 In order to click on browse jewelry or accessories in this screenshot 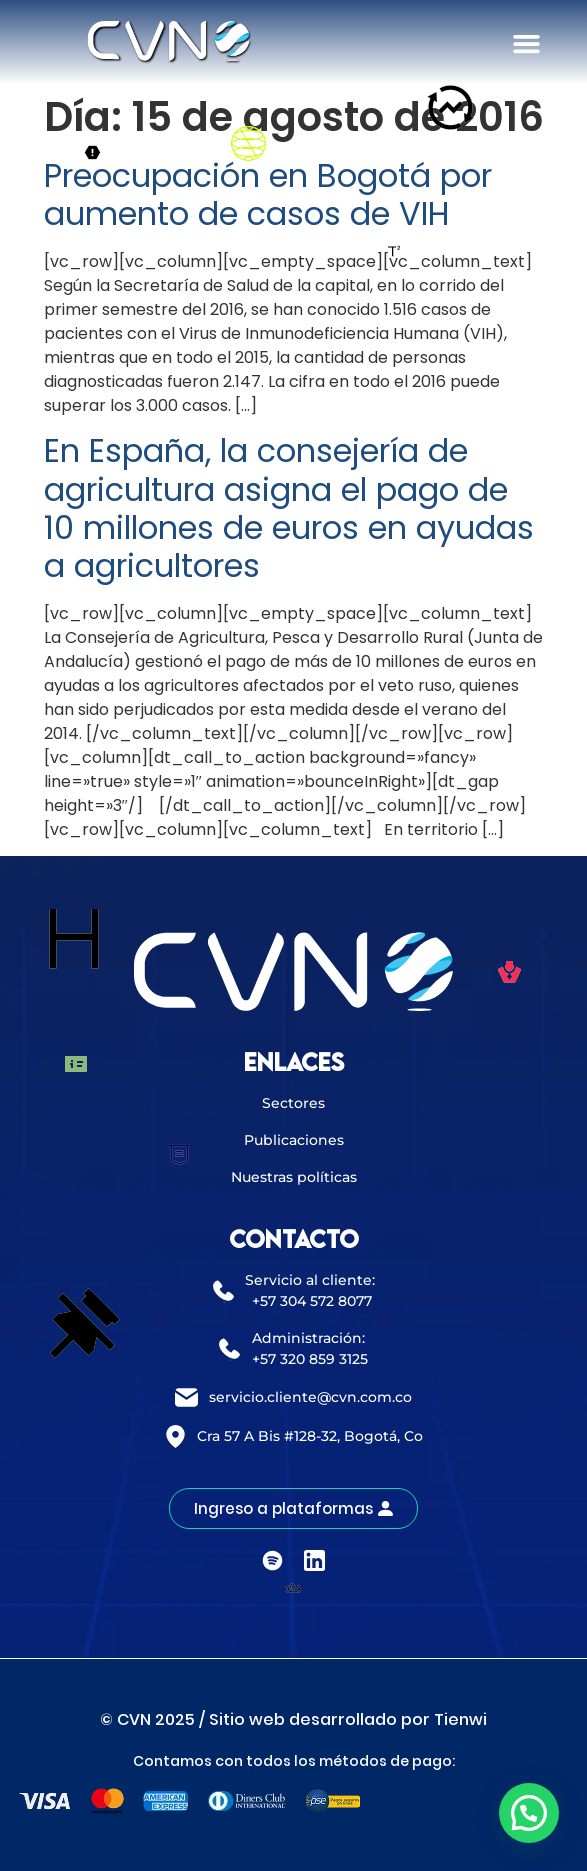, I will do `click(509, 972)`.